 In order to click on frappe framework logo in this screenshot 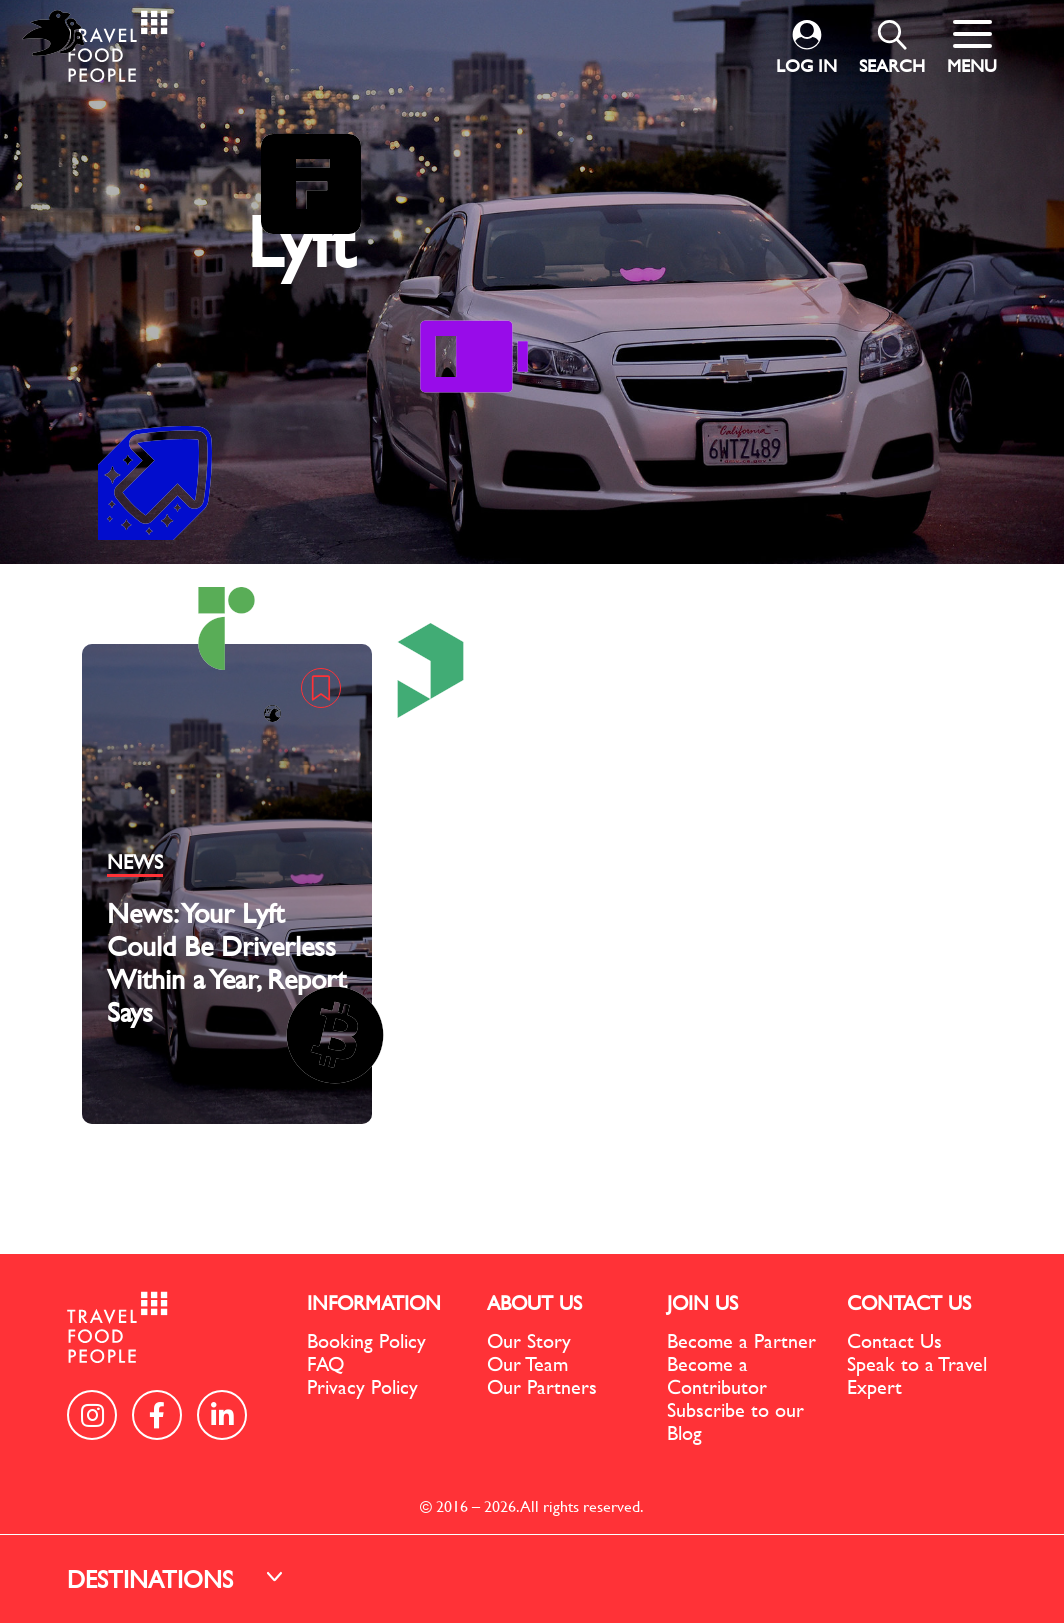, I will do `click(311, 184)`.